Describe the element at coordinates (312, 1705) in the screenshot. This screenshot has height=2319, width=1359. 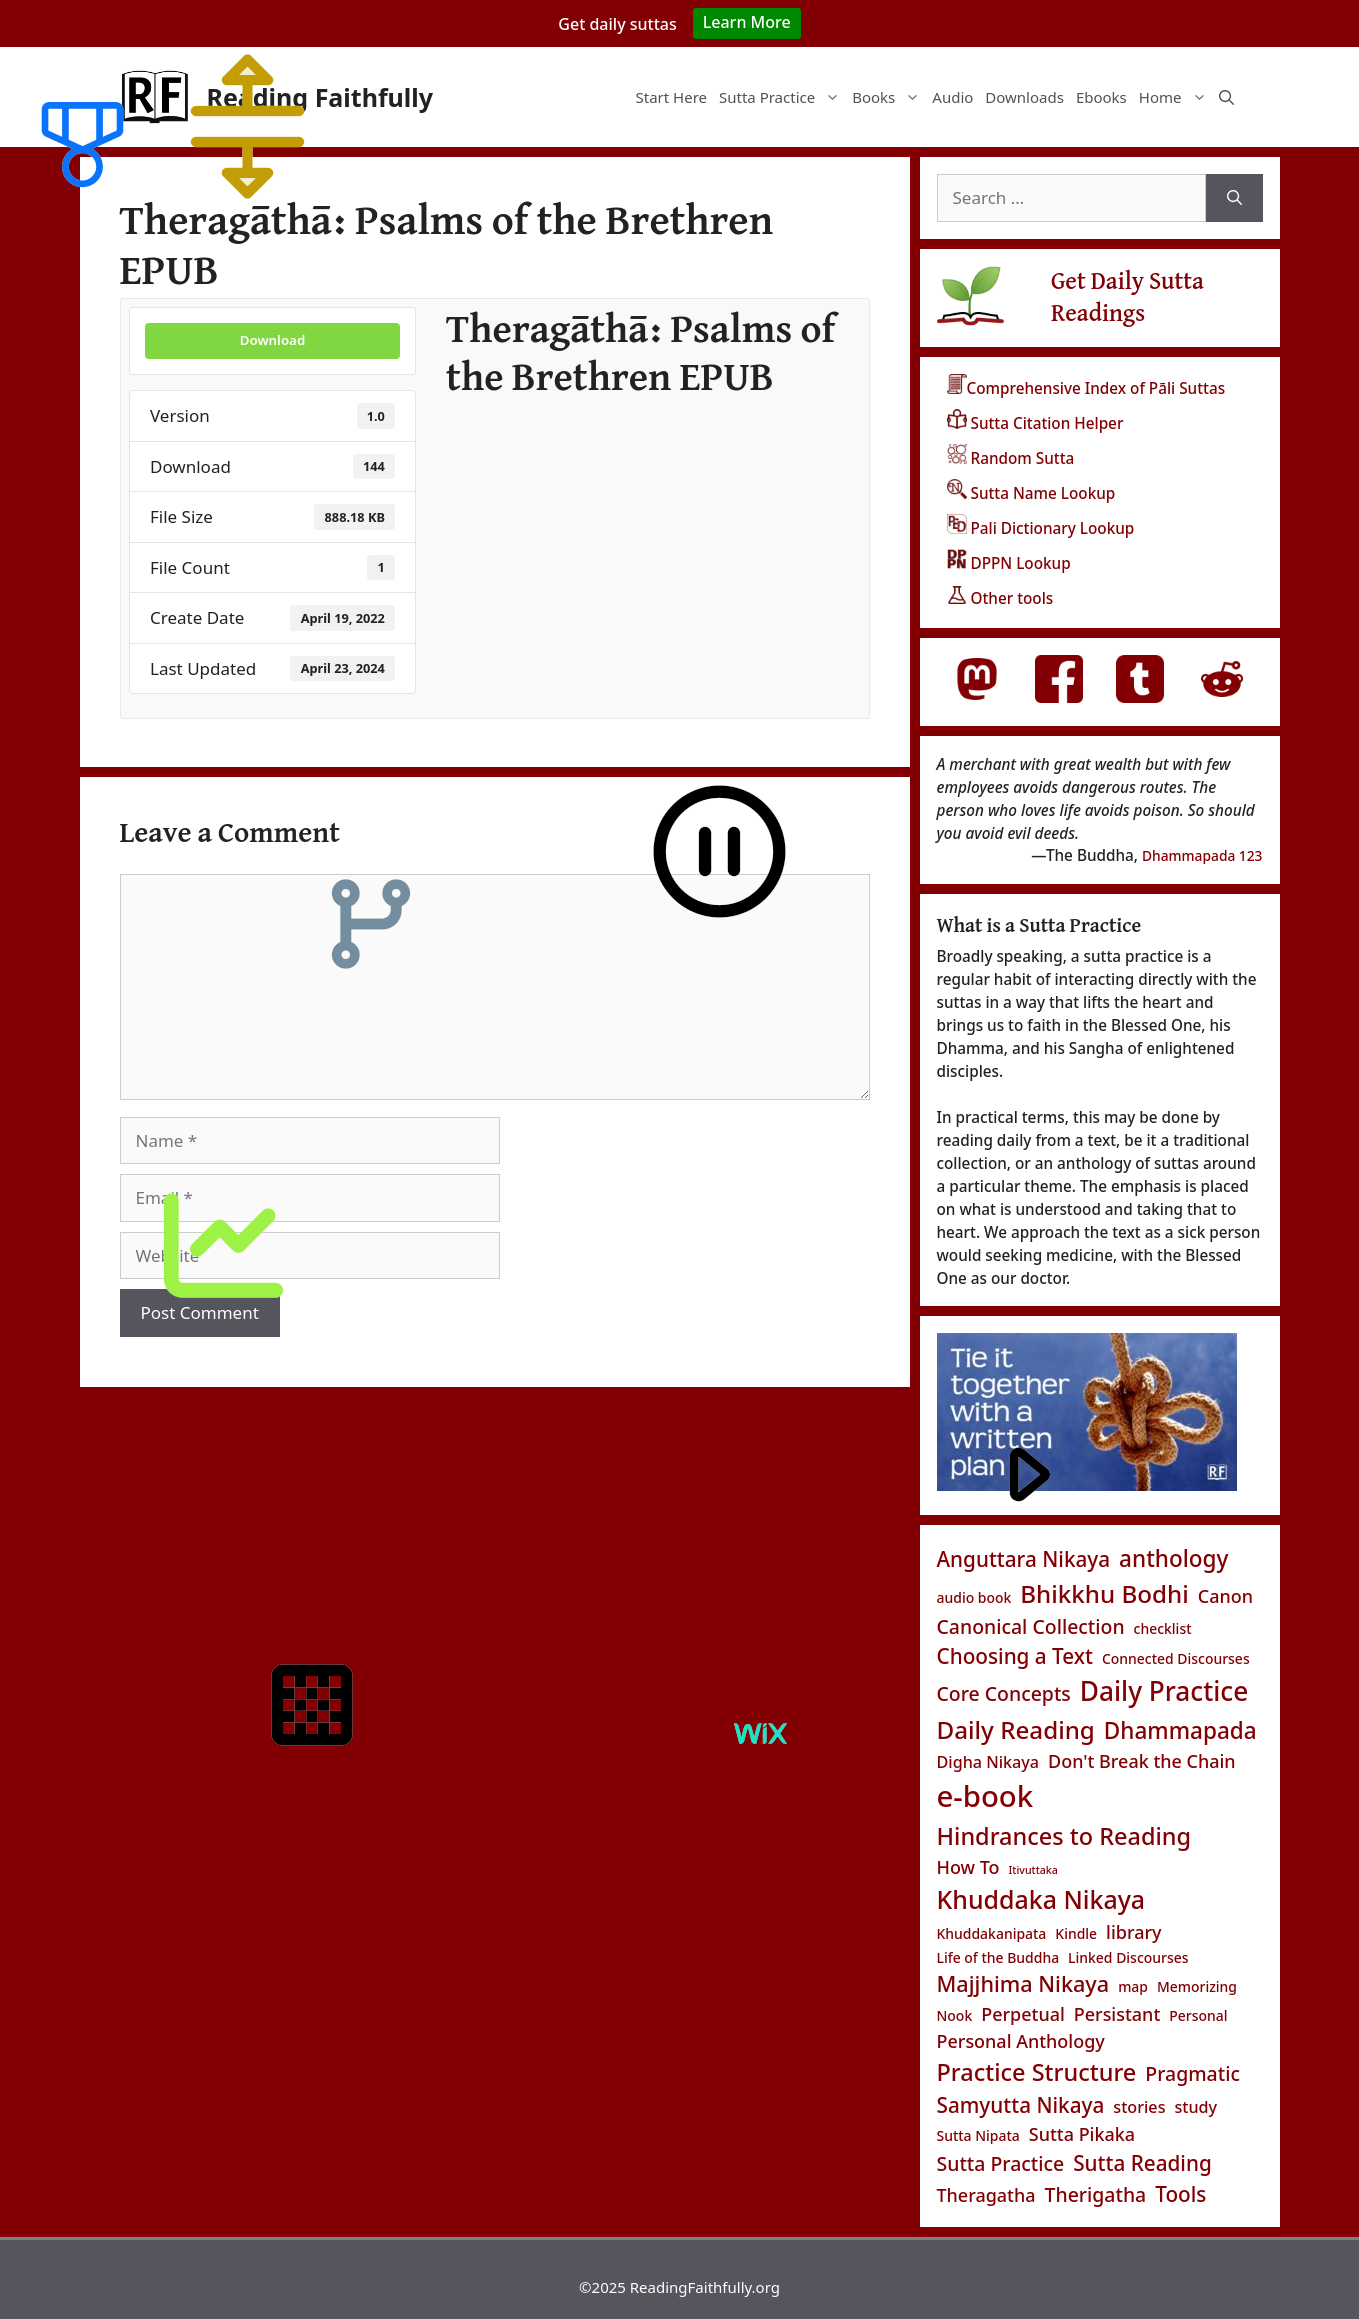
I see `play chess or board games` at that location.